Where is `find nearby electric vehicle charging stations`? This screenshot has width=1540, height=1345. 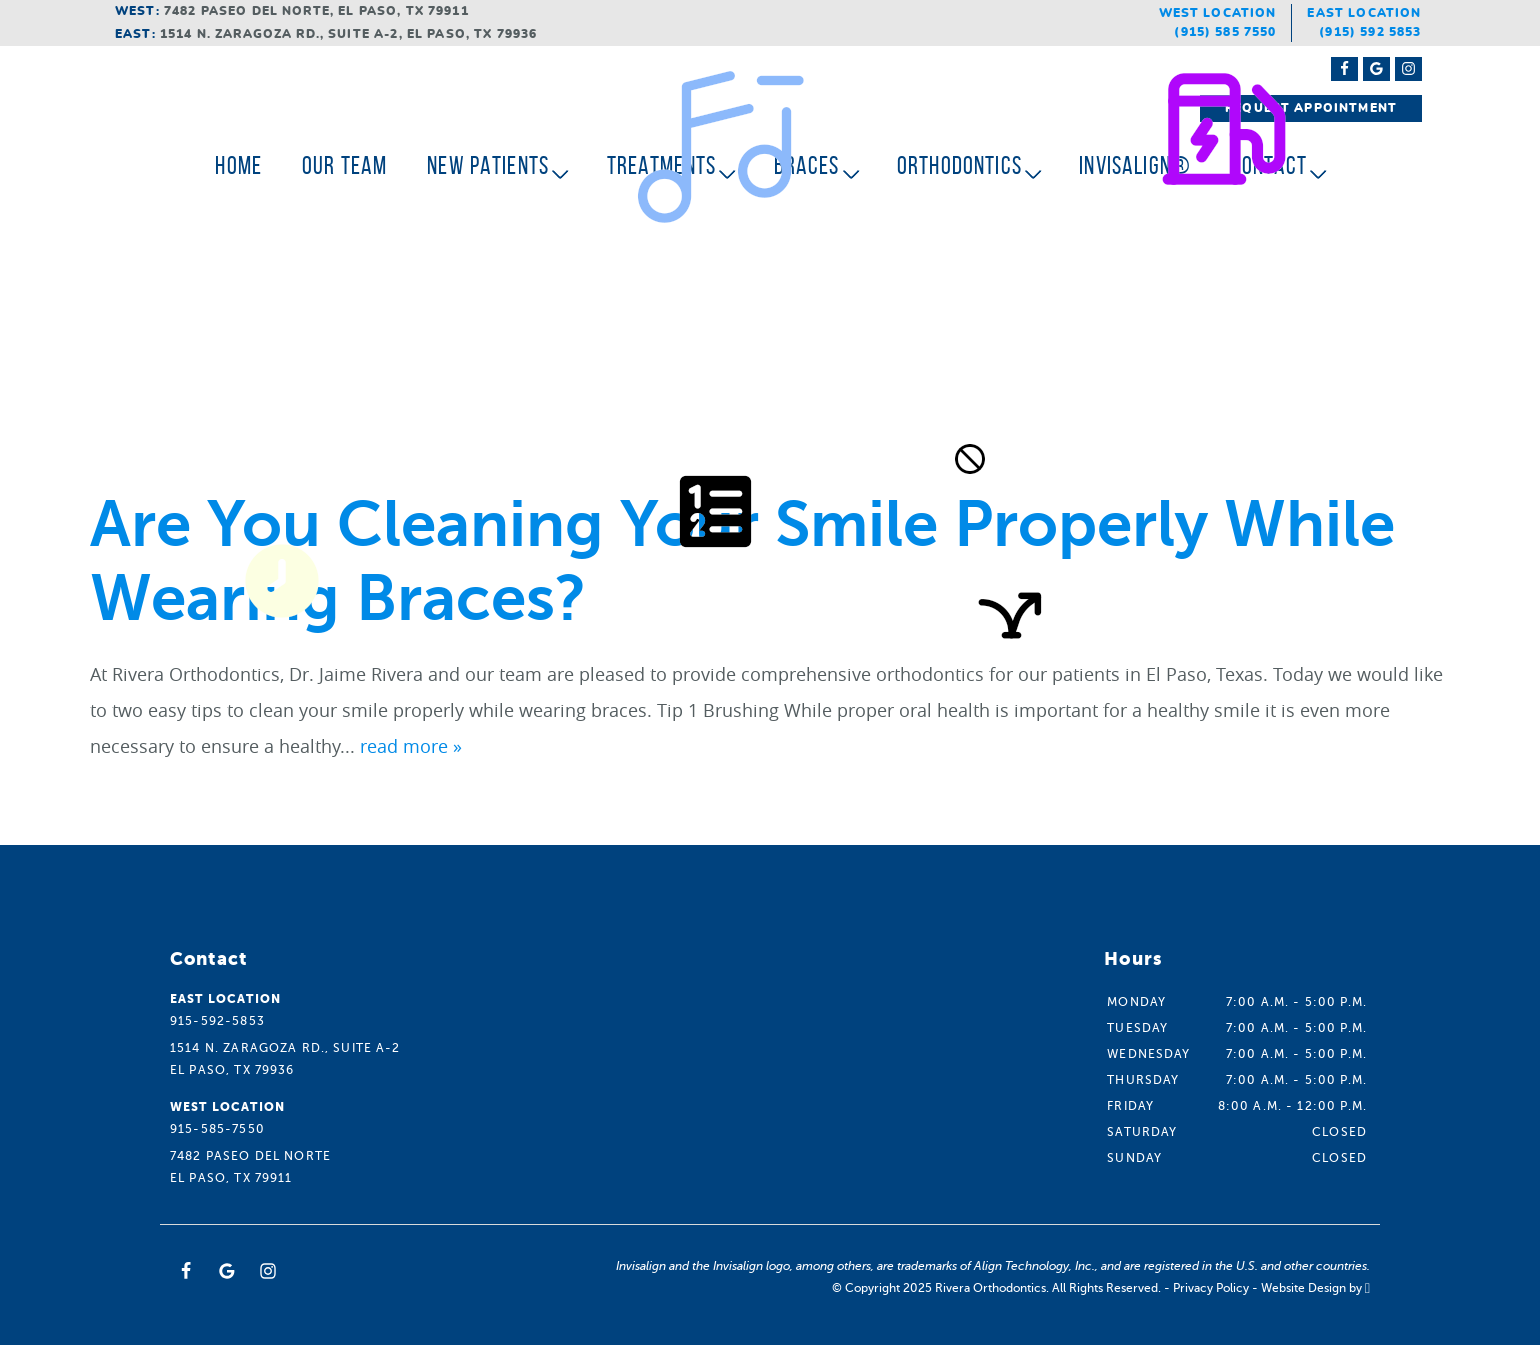
find nearby electric vehicle charging stations is located at coordinates (1224, 129).